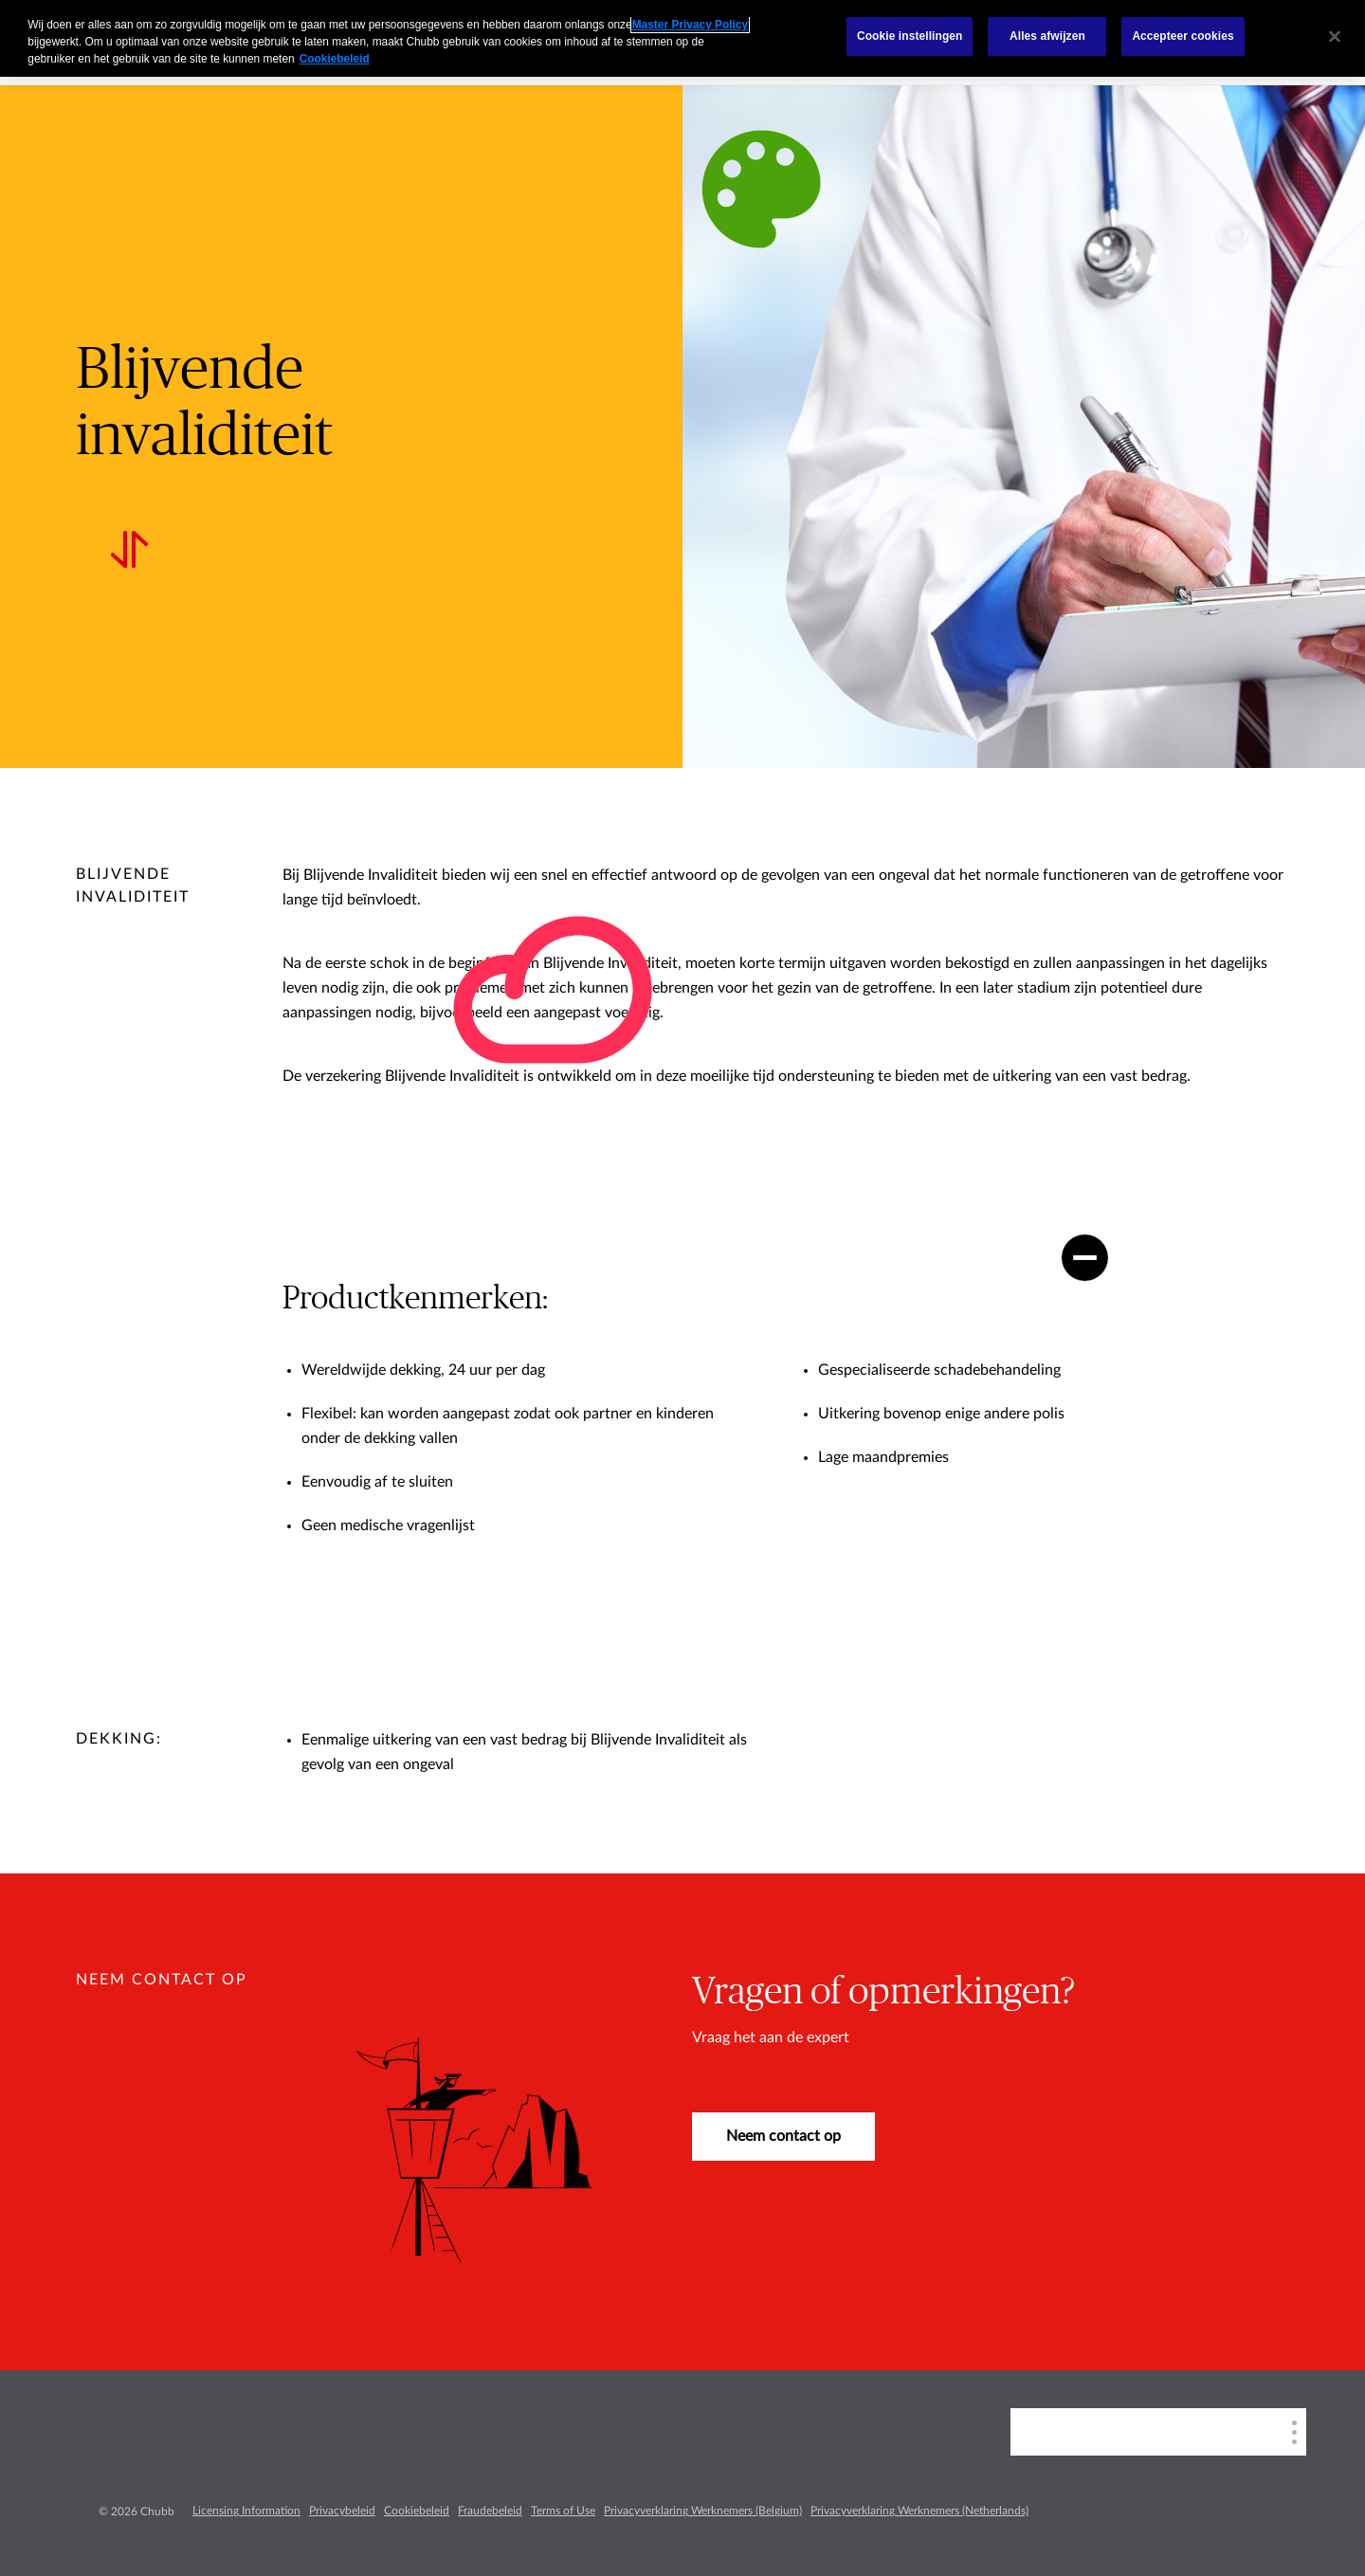 This screenshot has width=1365, height=2576. What do you see at coordinates (553, 990) in the screenshot?
I see `access cloud storage` at bounding box center [553, 990].